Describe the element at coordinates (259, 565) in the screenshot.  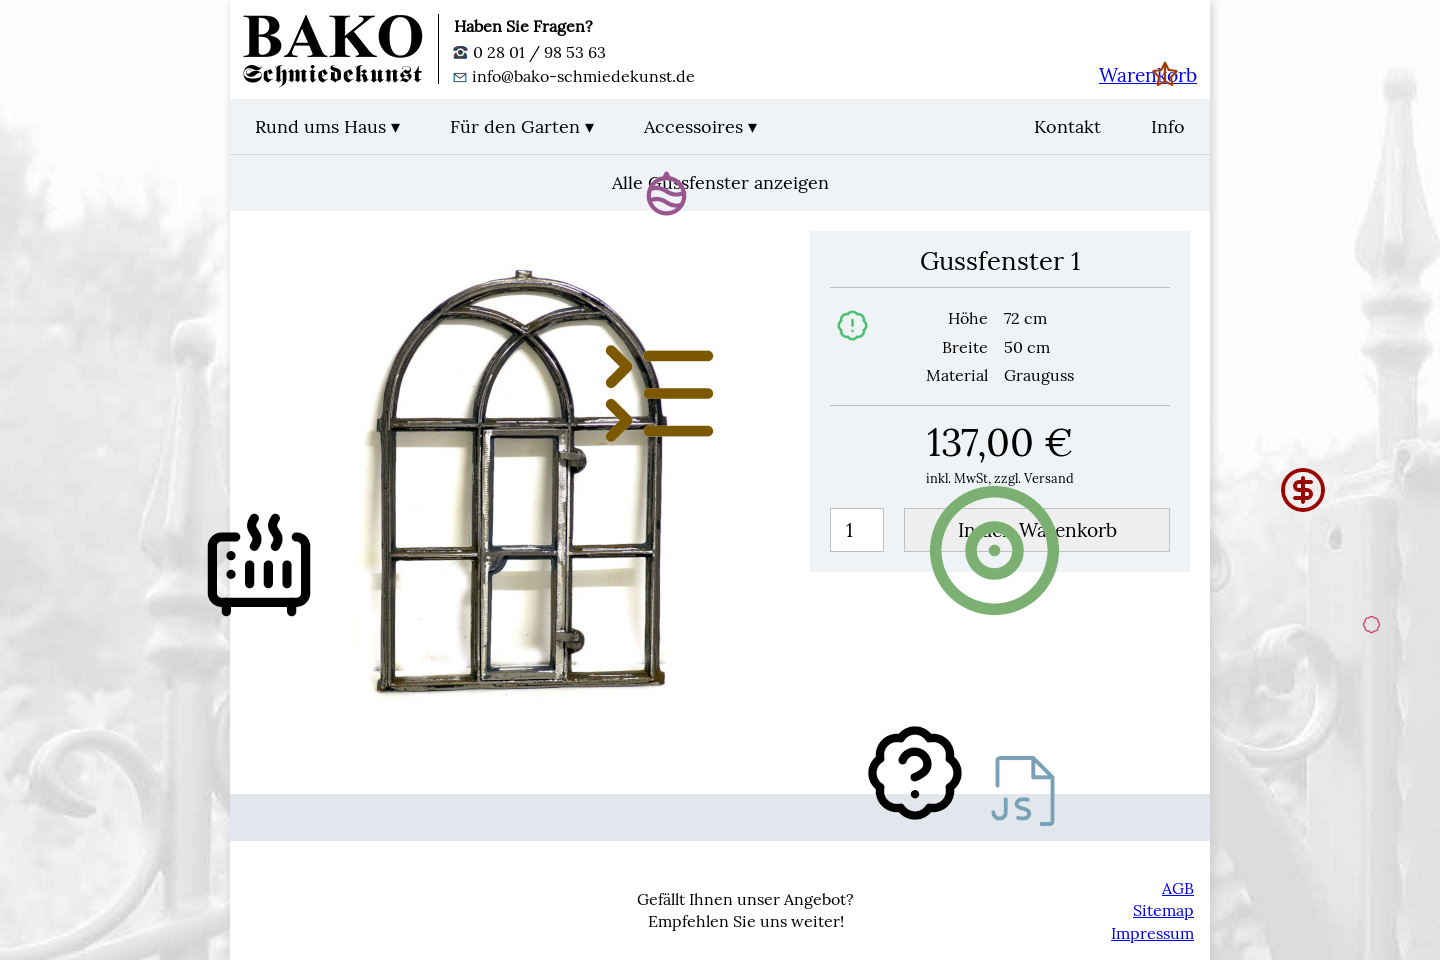
I see `adjust heater or heating settings` at that location.